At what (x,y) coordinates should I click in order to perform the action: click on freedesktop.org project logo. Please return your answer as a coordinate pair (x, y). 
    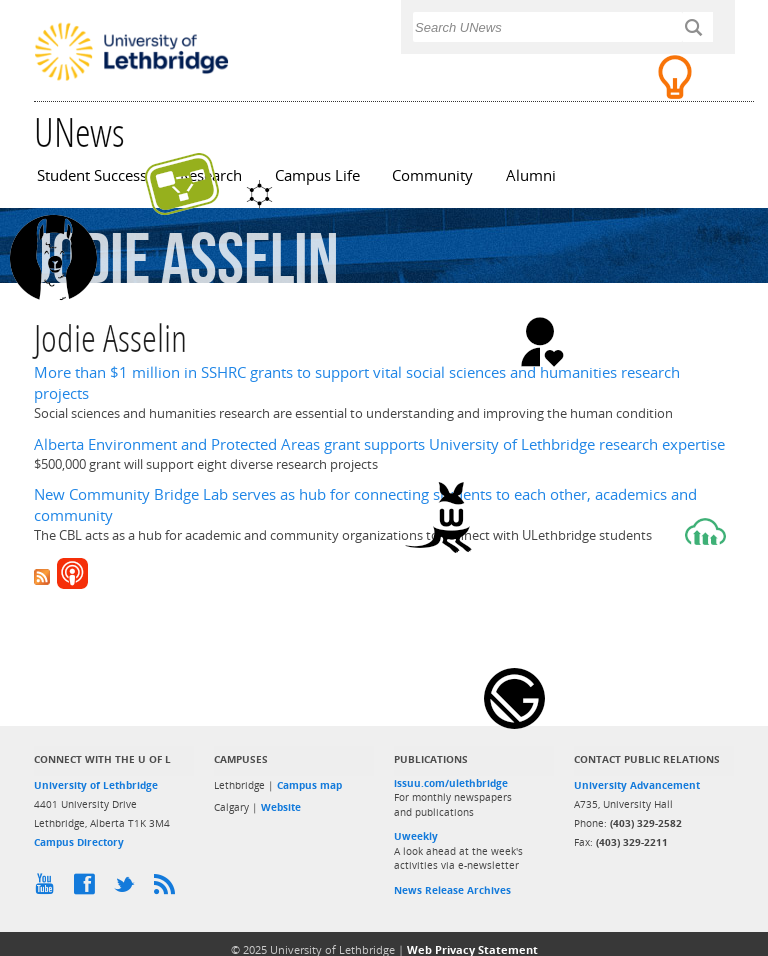
    Looking at the image, I should click on (182, 184).